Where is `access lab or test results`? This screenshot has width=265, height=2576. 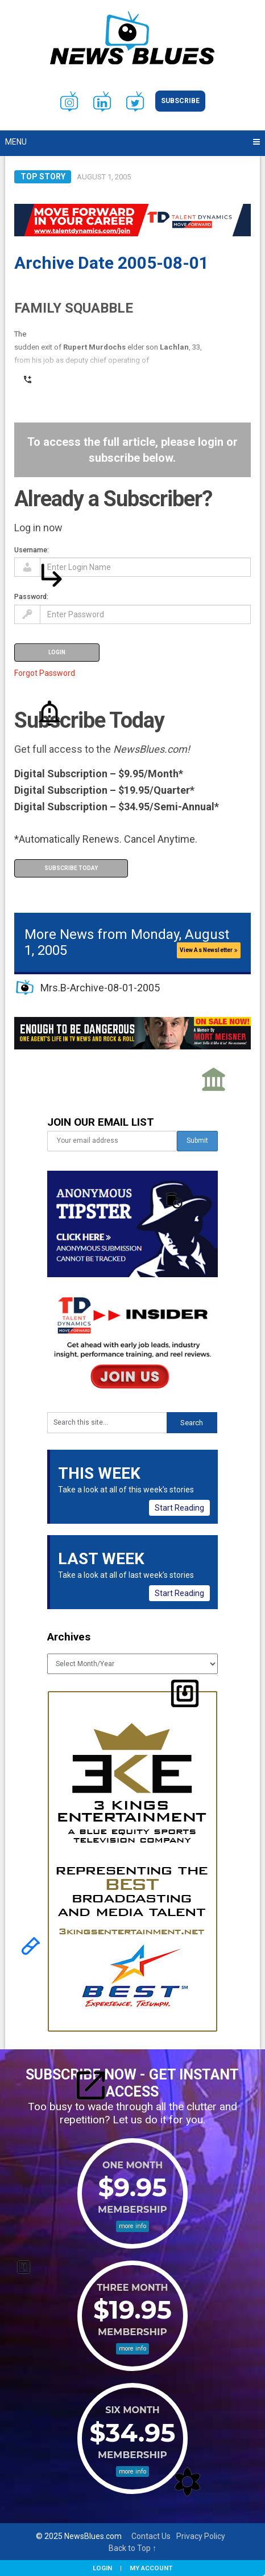 access lab or test results is located at coordinates (30, 1946).